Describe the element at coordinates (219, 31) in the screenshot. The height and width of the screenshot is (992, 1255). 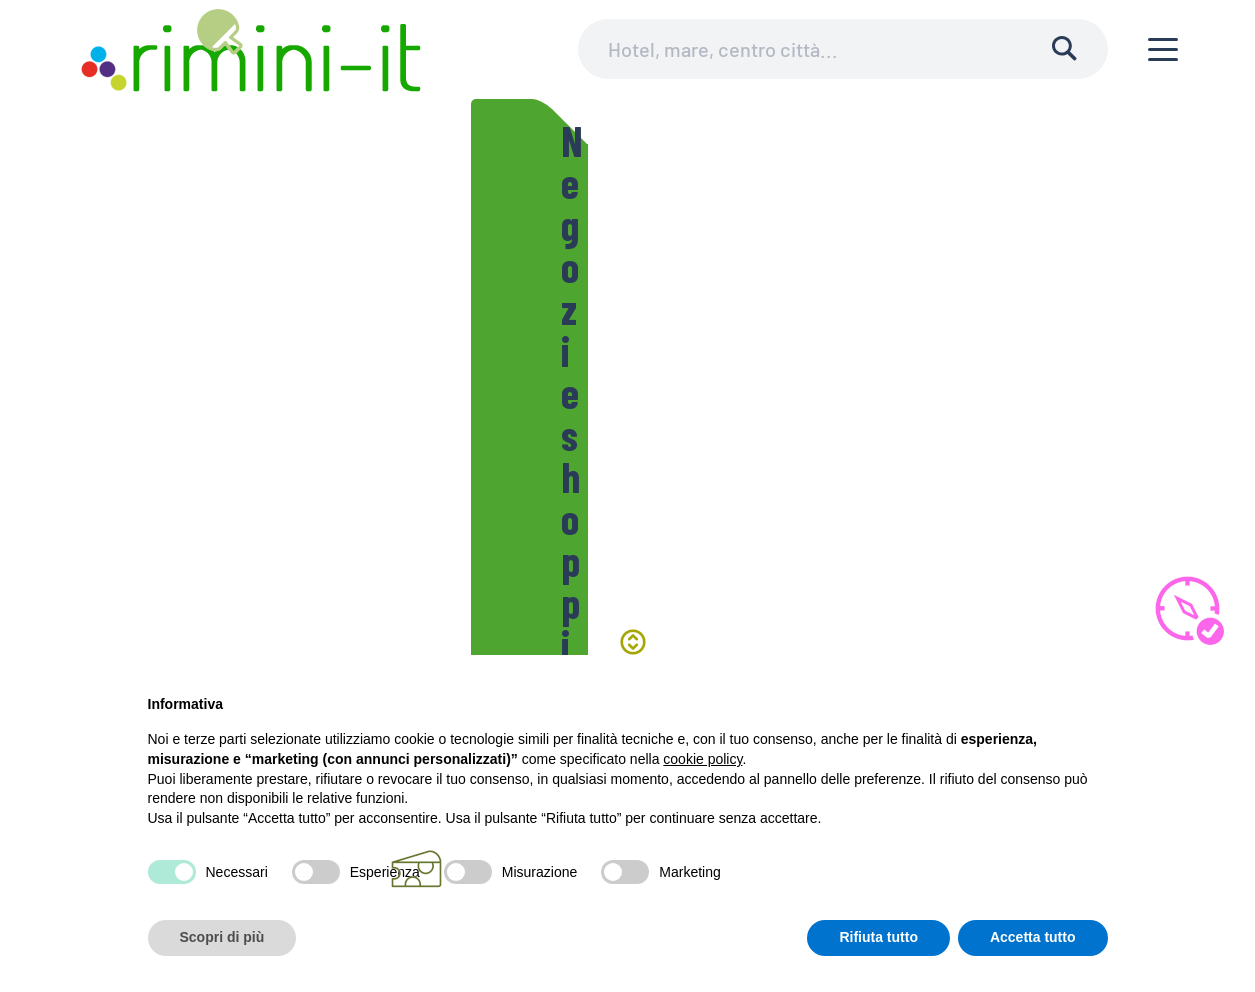
I see `access ping pong or table tennis game` at that location.